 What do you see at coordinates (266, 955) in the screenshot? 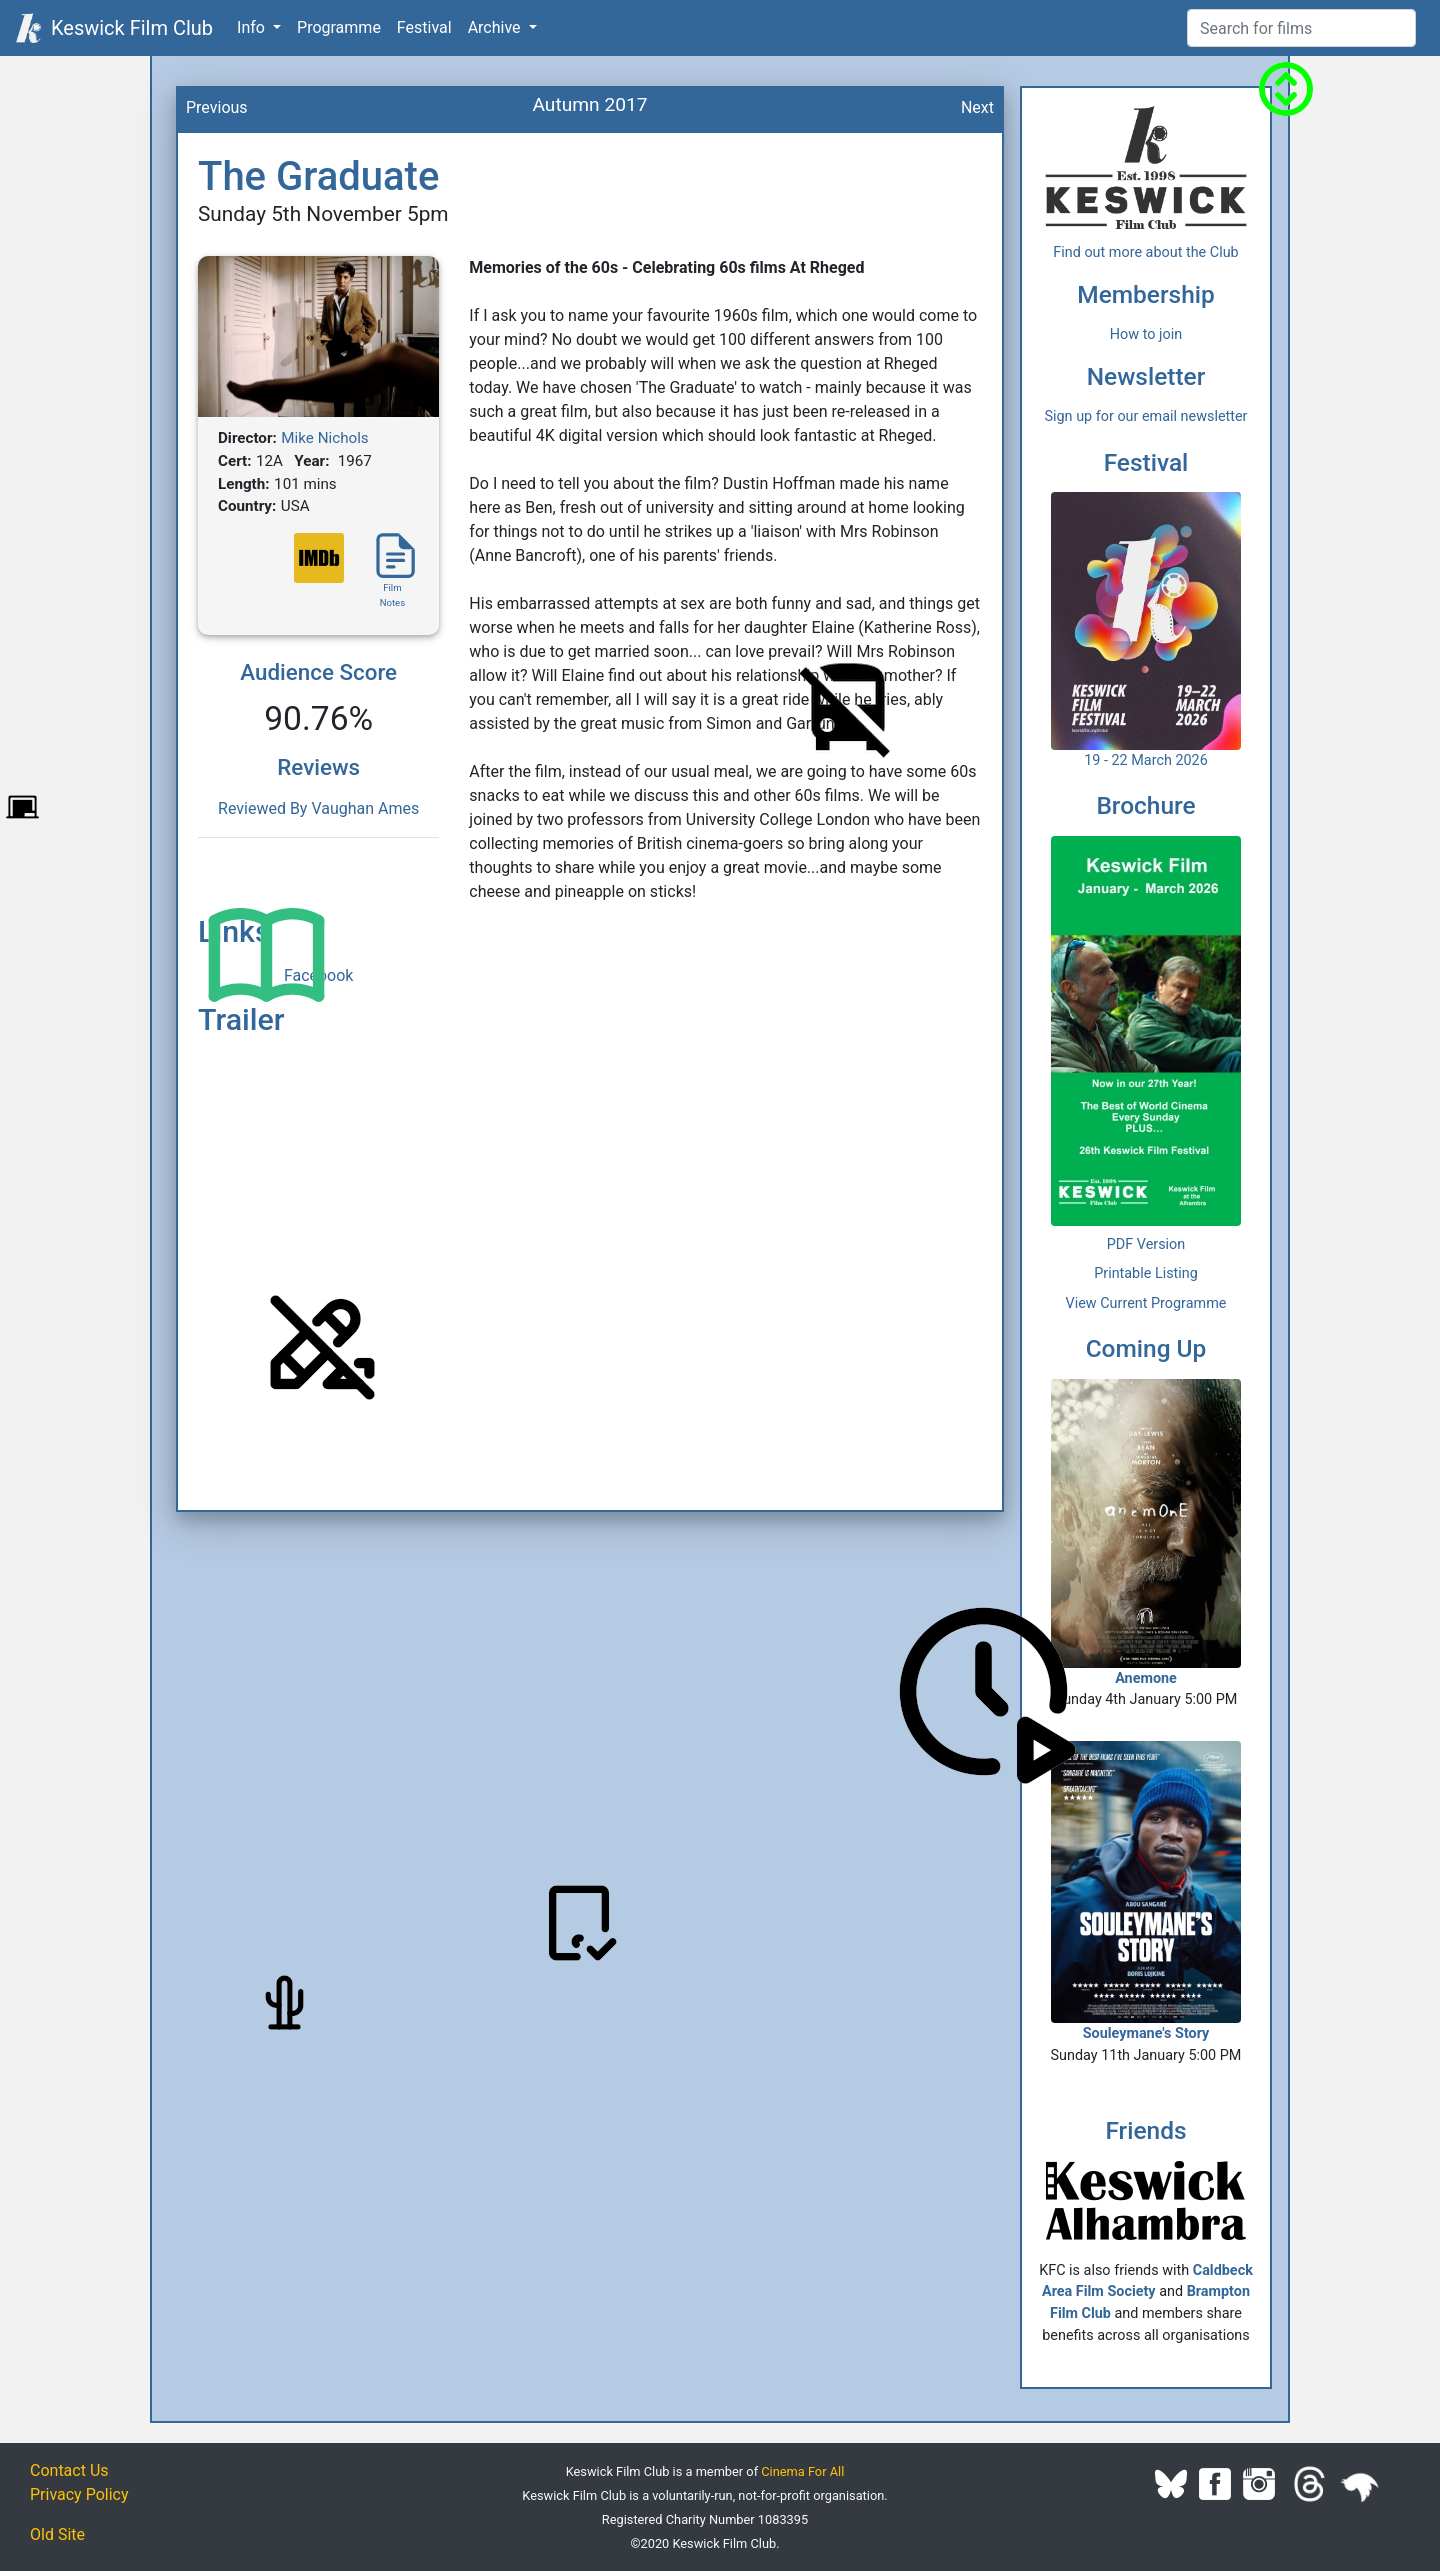
I see `open library or reading list` at bounding box center [266, 955].